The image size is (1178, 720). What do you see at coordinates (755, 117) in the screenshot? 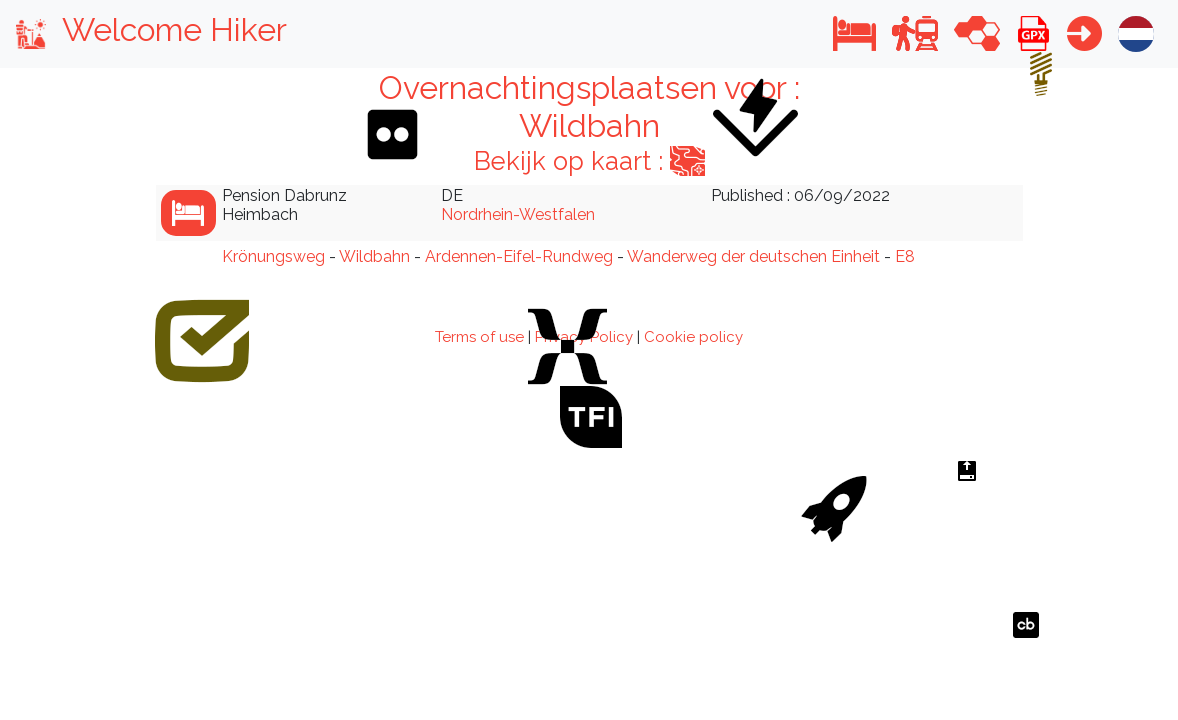
I see `vitest testing framework logo` at bounding box center [755, 117].